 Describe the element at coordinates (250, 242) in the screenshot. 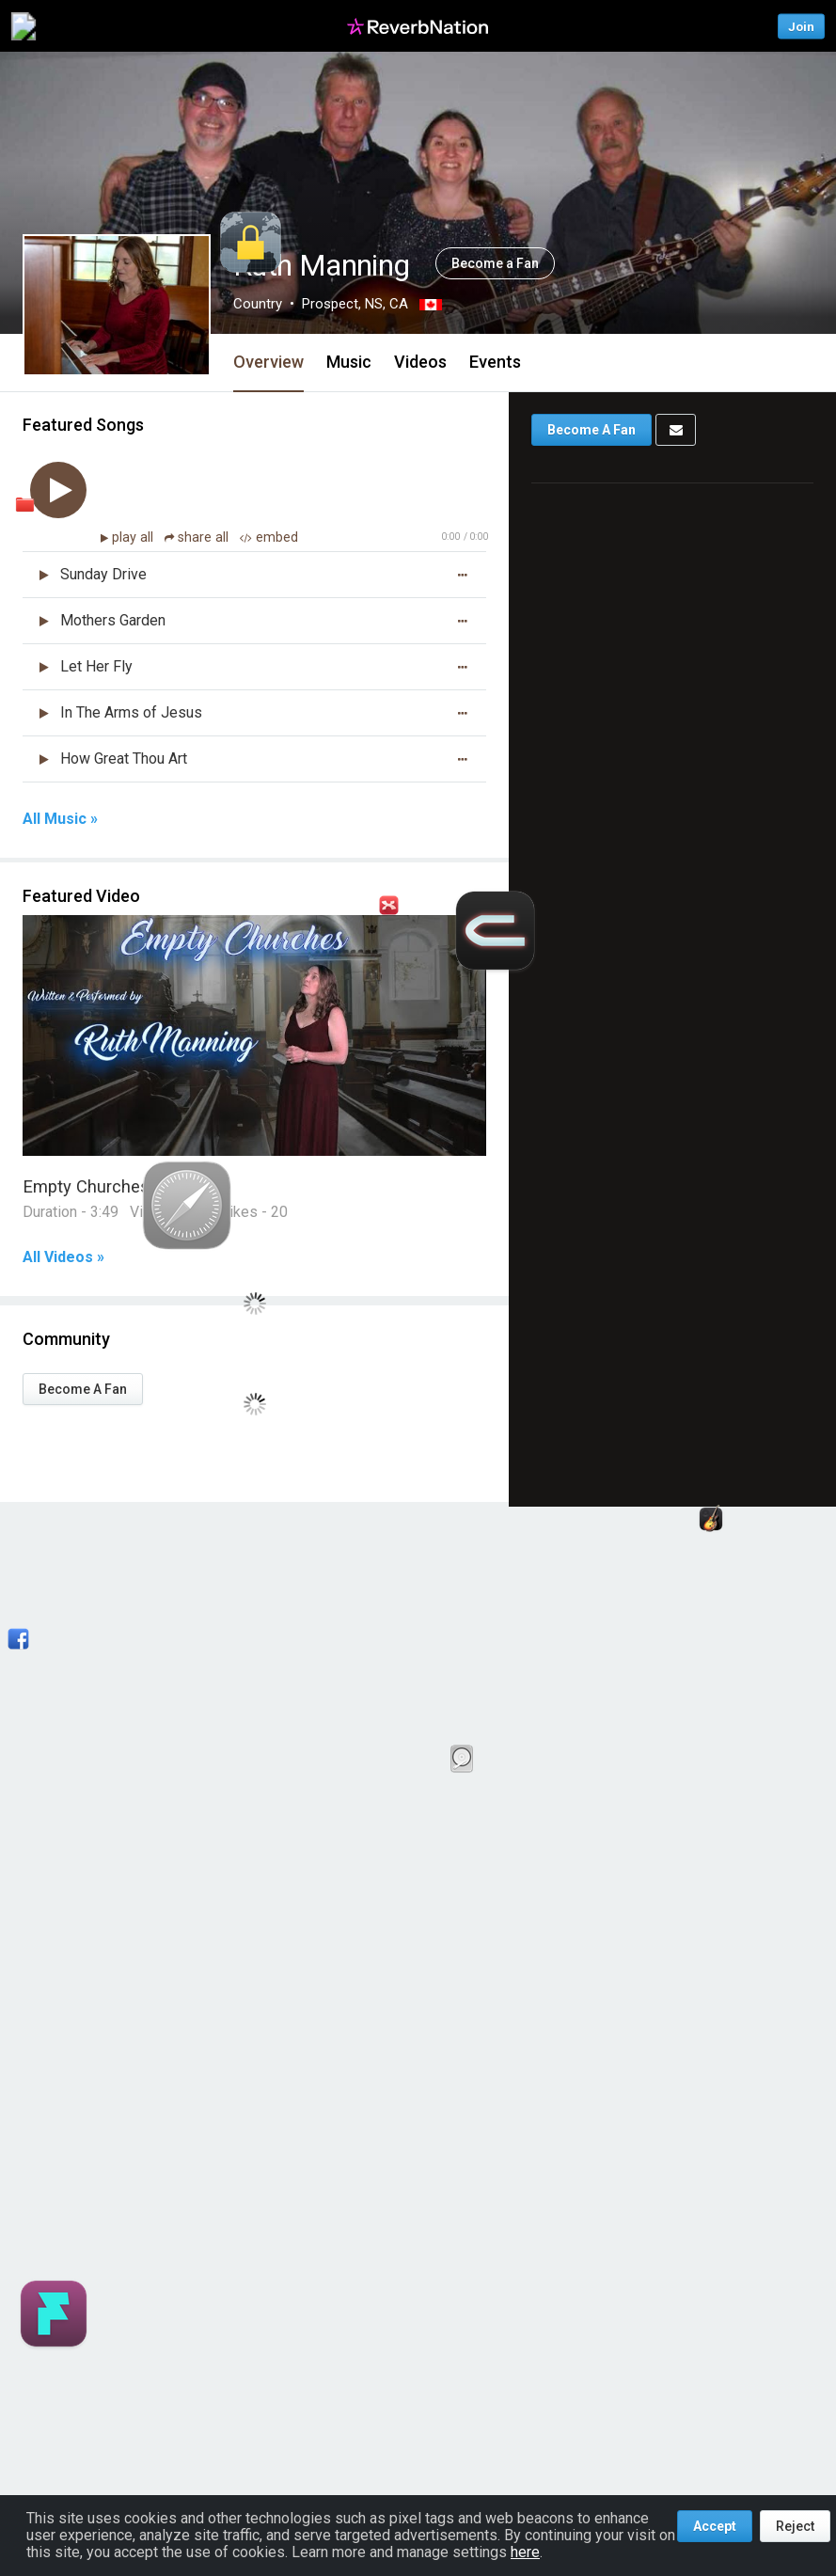

I see `manage browser security and SSL certificate settings` at that location.